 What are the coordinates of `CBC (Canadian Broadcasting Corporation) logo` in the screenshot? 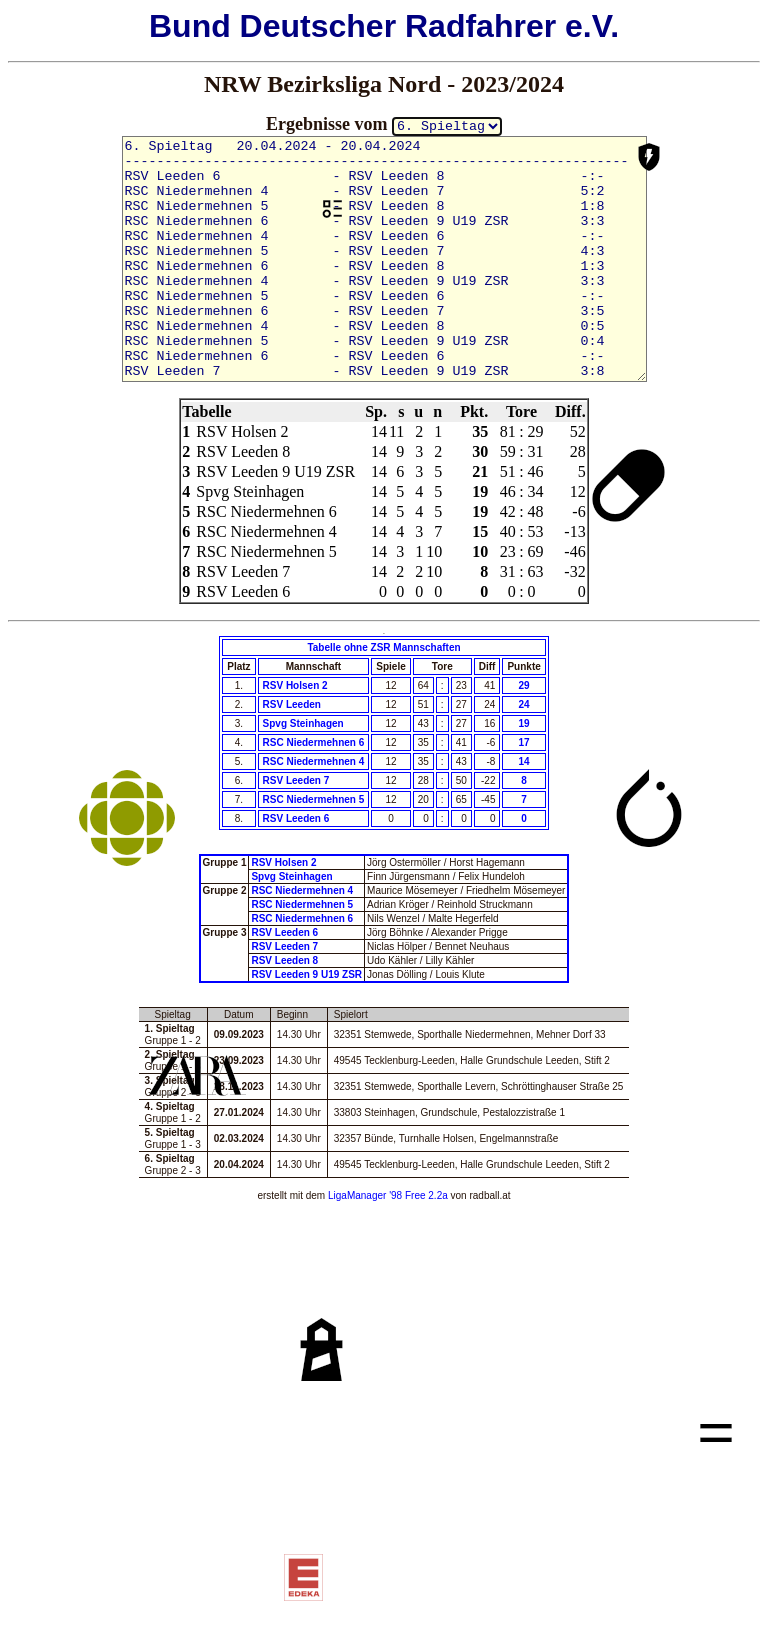 It's located at (127, 818).